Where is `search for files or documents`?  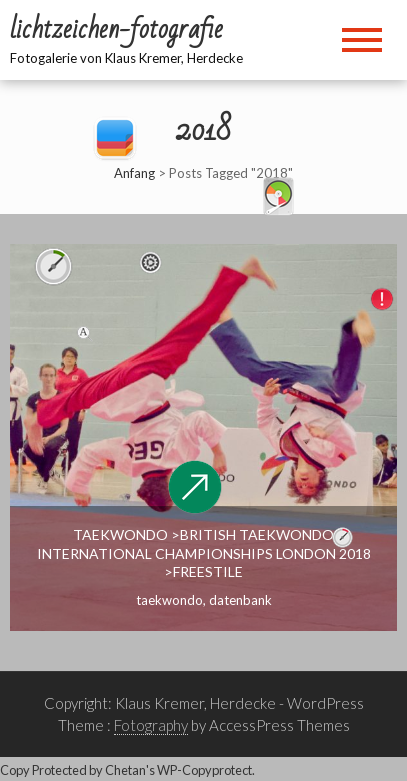
search for files or documents is located at coordinates (84, 333).